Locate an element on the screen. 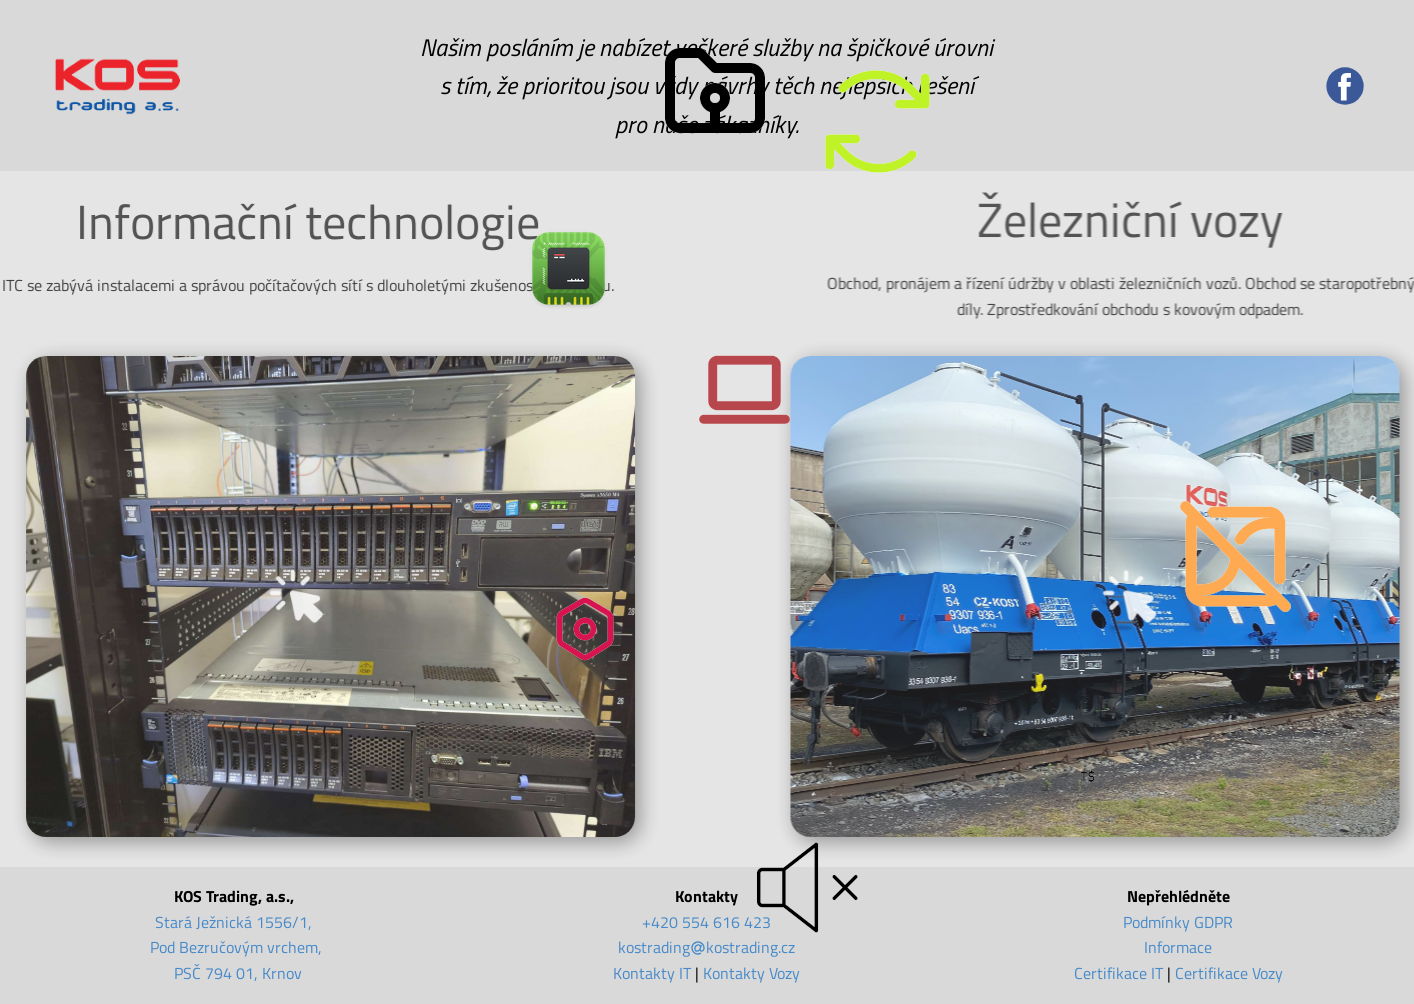 The height and width of the screenshot is (1004, 1414). disable contrast adjustment is located at coordinates (1235, 556).